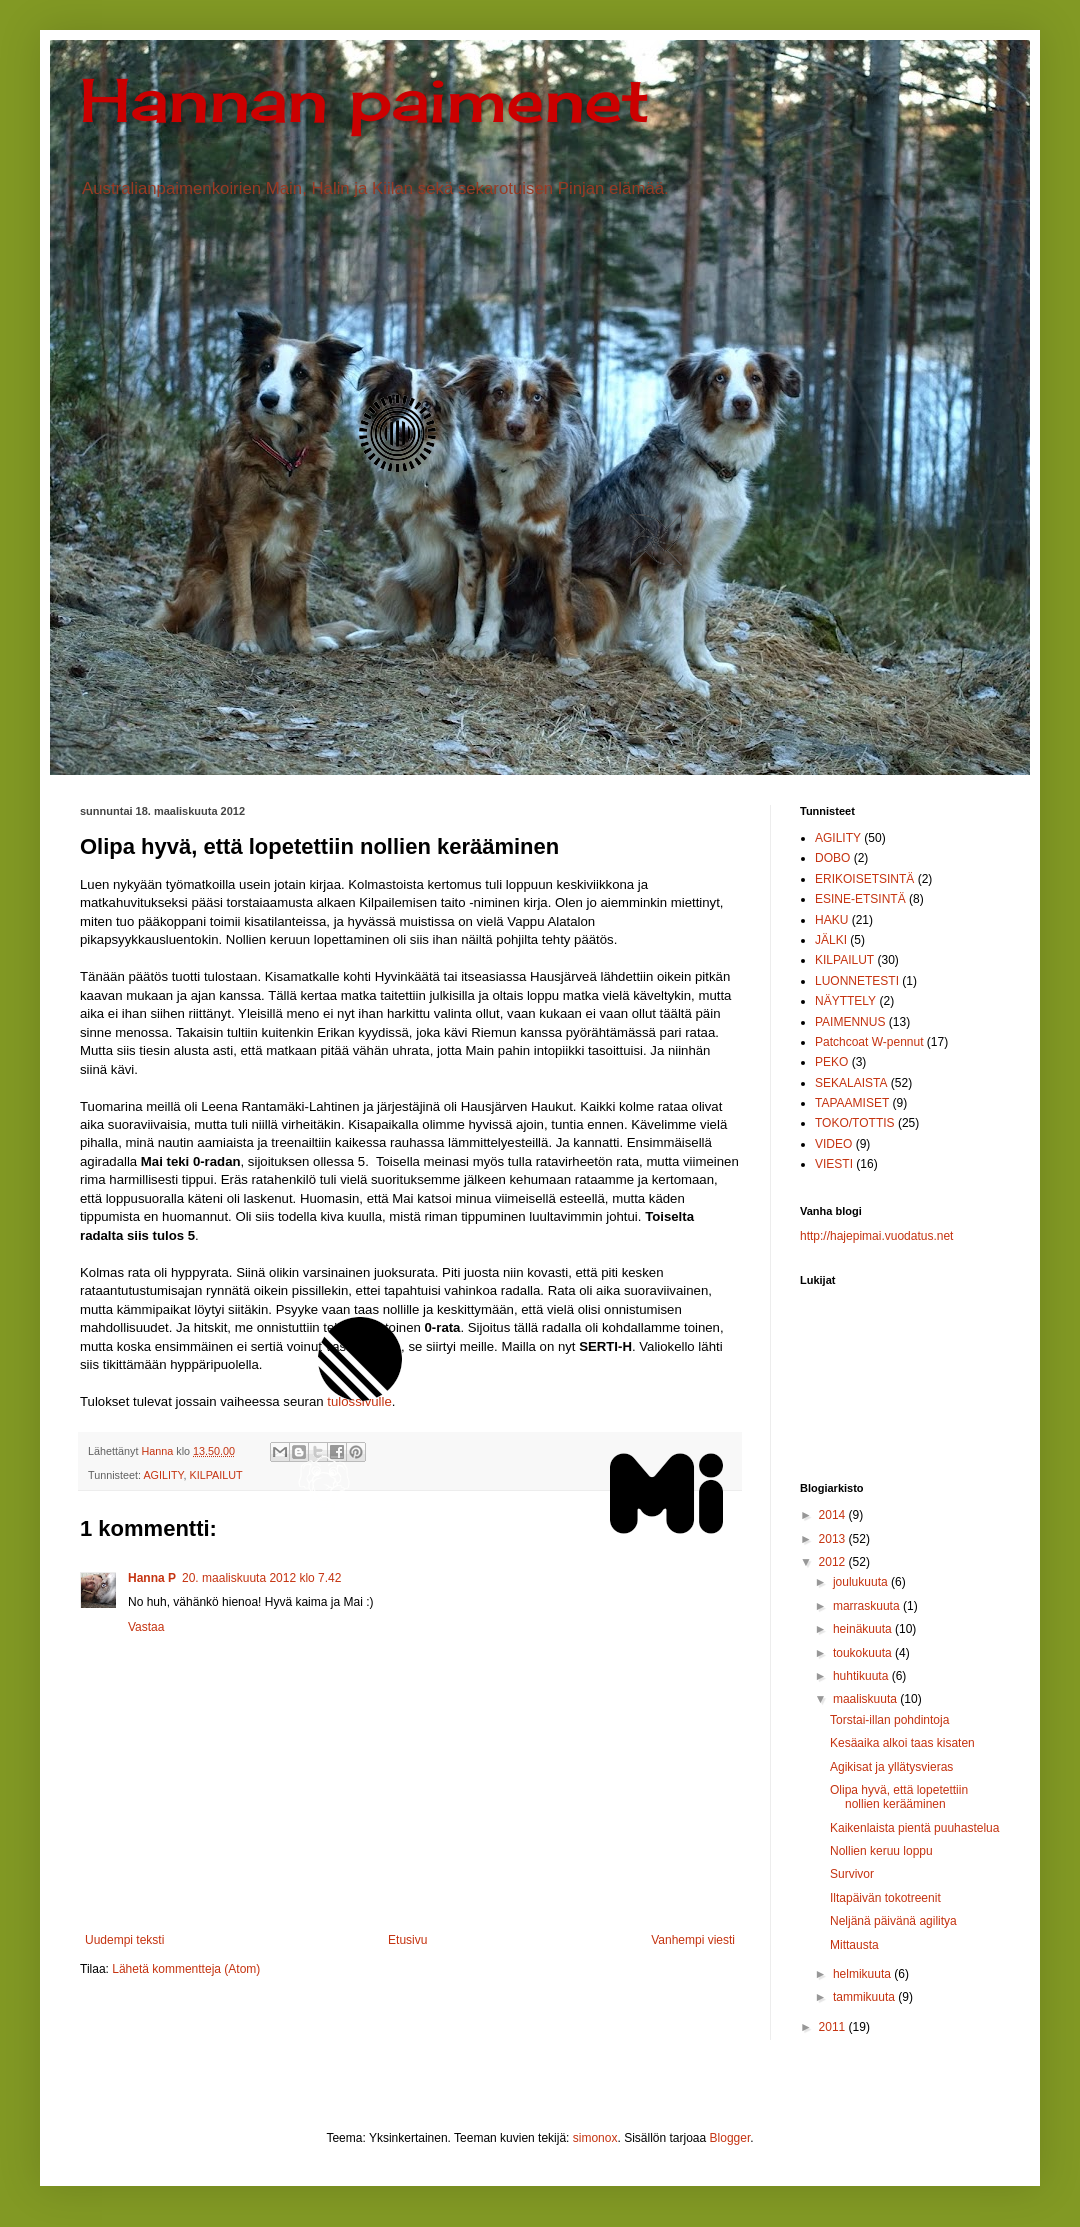 The image size is (1080, 2227). Describe the element at coordinates (397, 433) in the screenshot. I see `open prezi presentation software` at that location.